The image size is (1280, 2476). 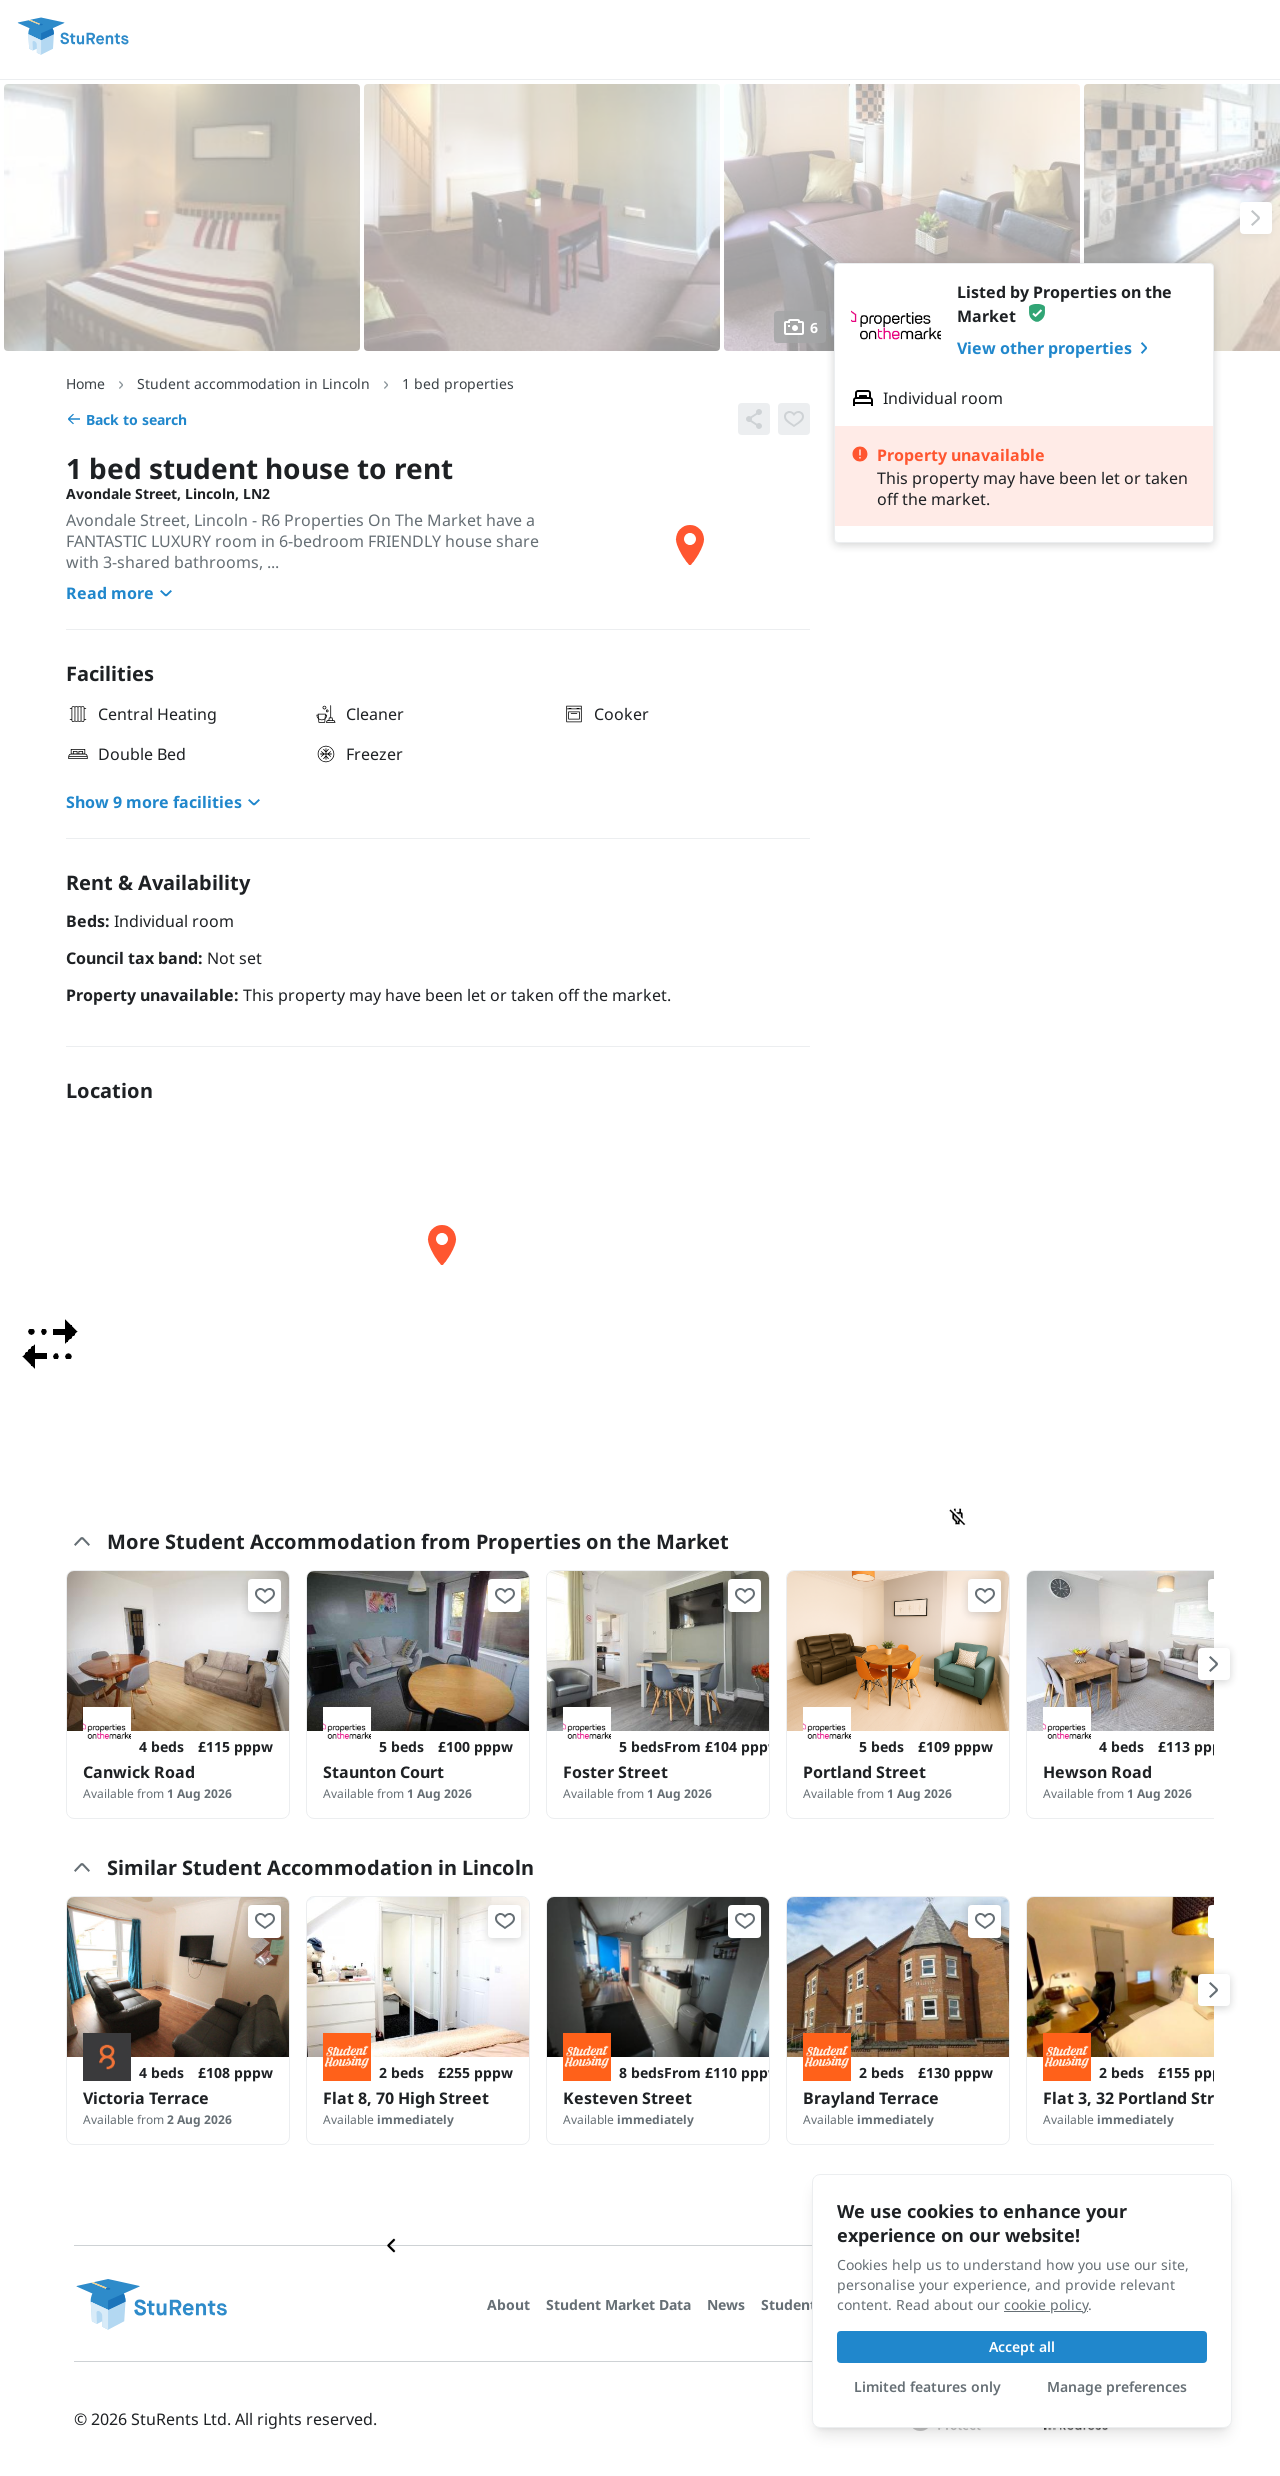 I want to click on indicates multiple stops on a route, so click(x=50, y=1344).